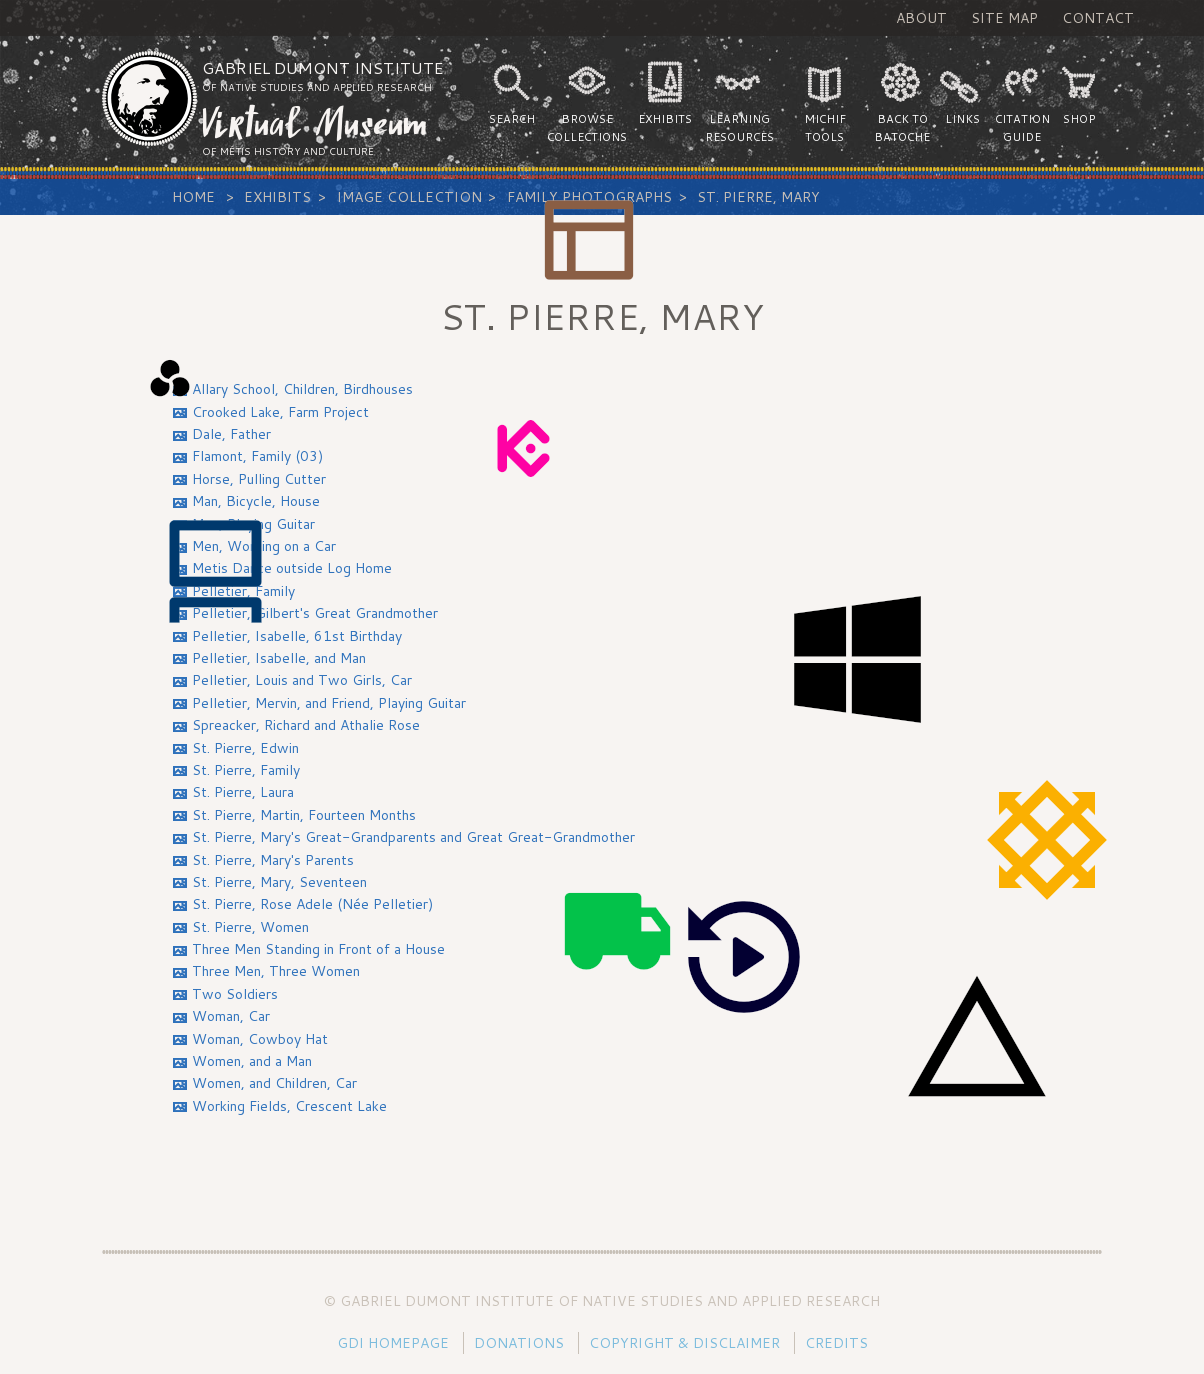 This screenshot has width=1204, height=1374. Describe the element at coordinates (523, 448) in the screenshot. I see `open the KuCoin cryptocurrency exchange app` at that location.